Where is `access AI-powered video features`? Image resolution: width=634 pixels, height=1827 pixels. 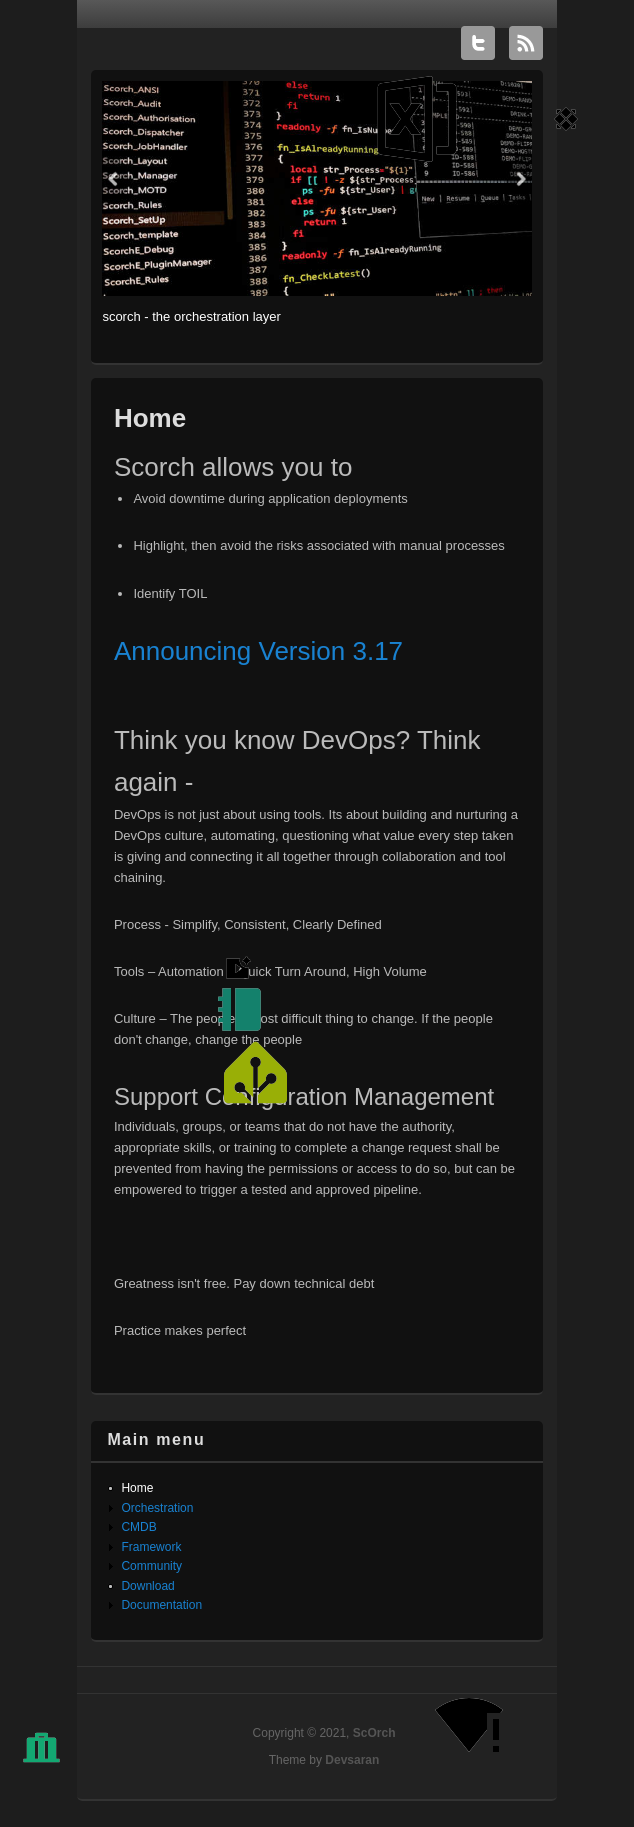 access AI-powered video features is located at coordinates (237, 968).